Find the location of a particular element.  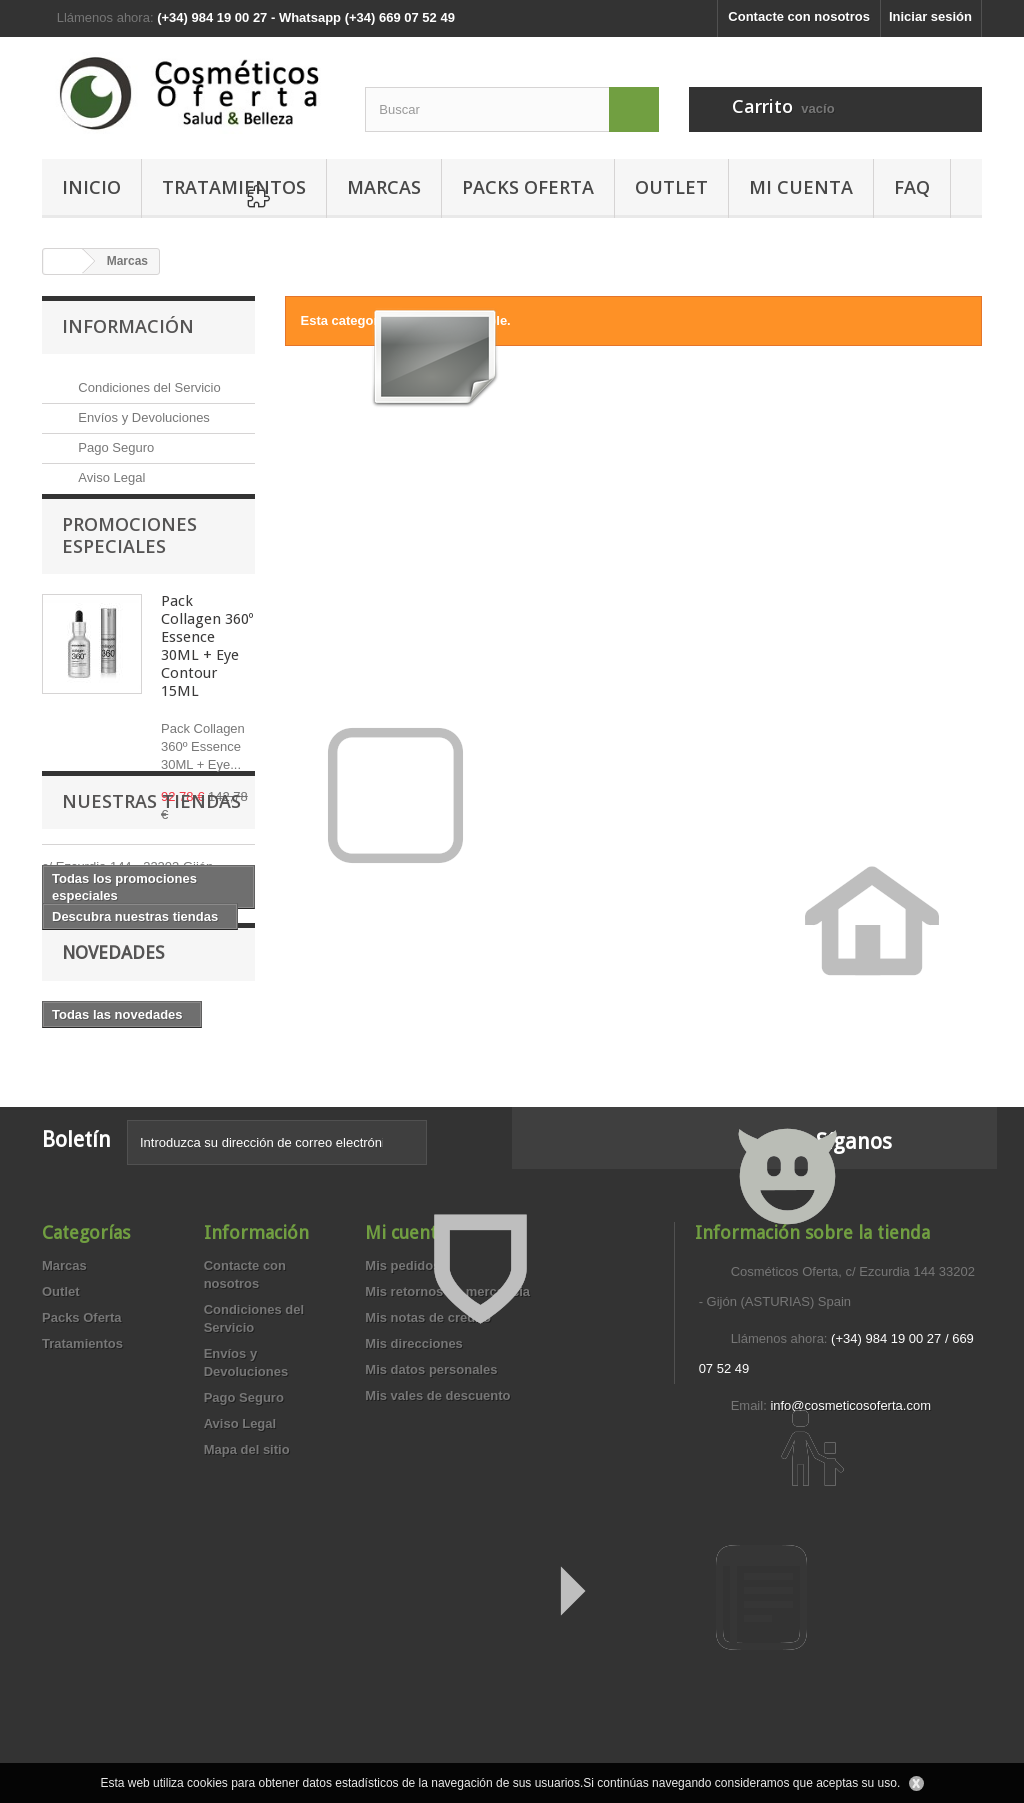

indicates low security status is located at coordinates (480, 1268).